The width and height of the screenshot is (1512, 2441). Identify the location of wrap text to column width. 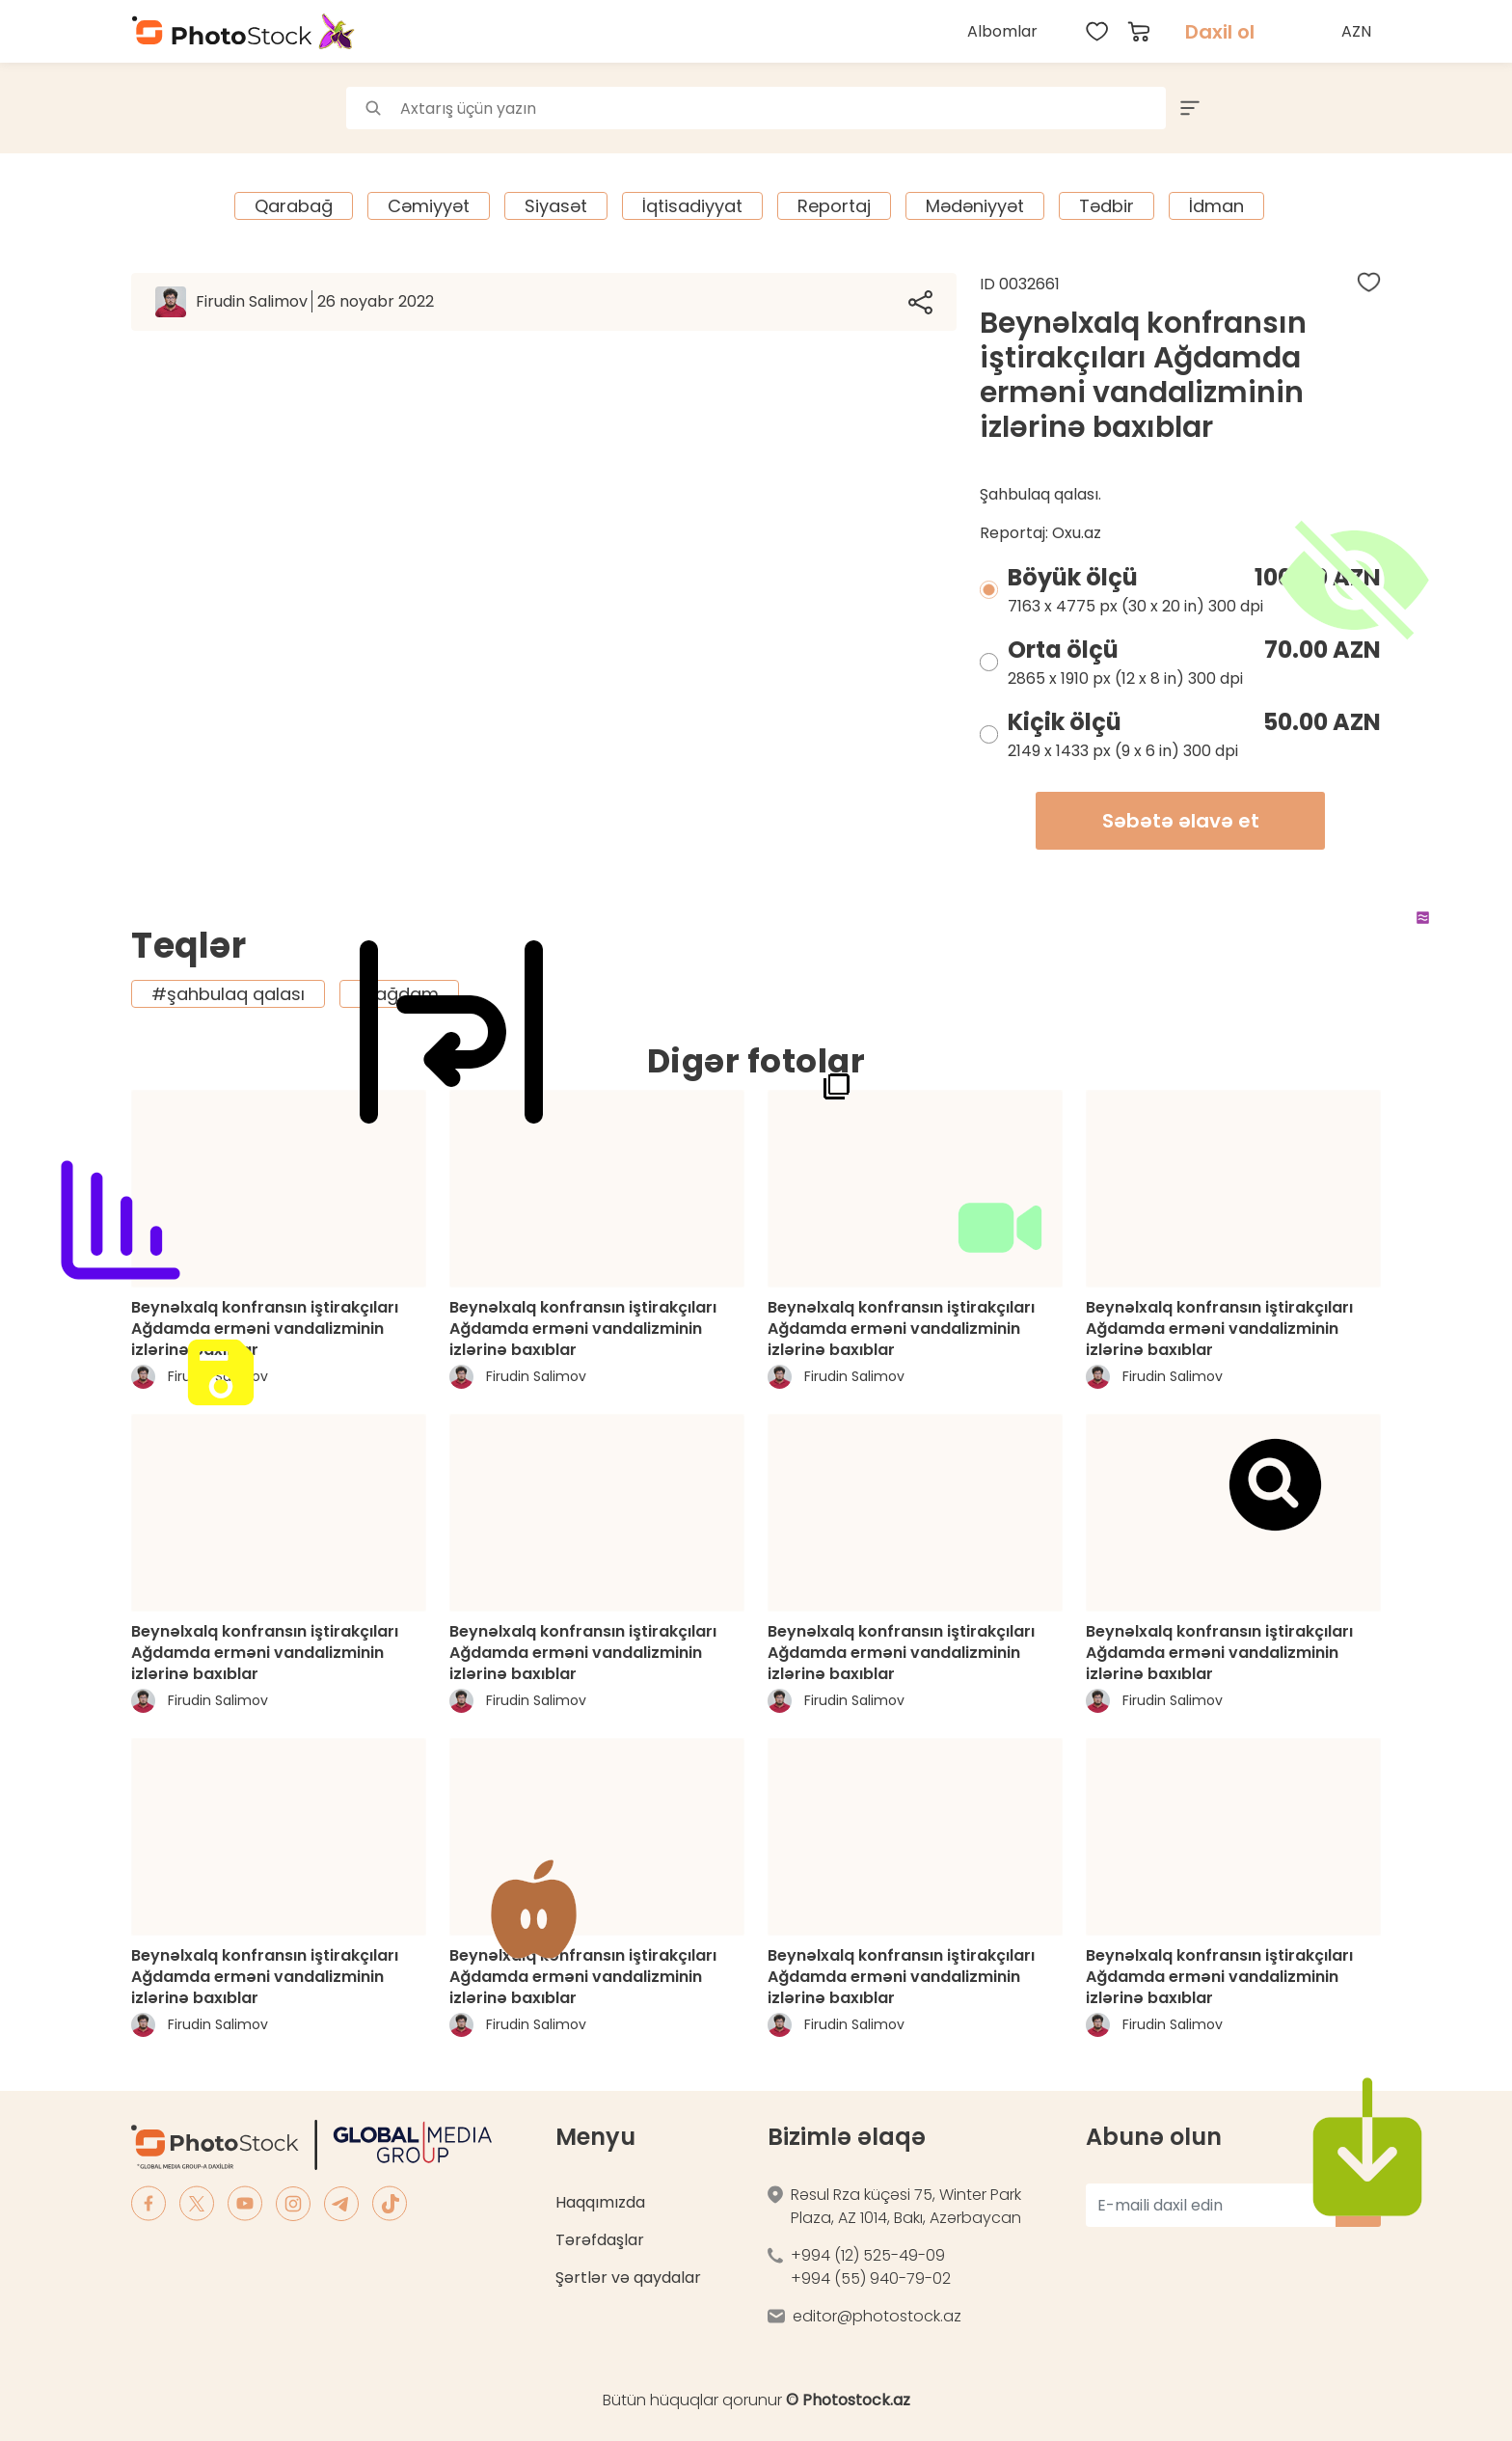
(451, 1032).